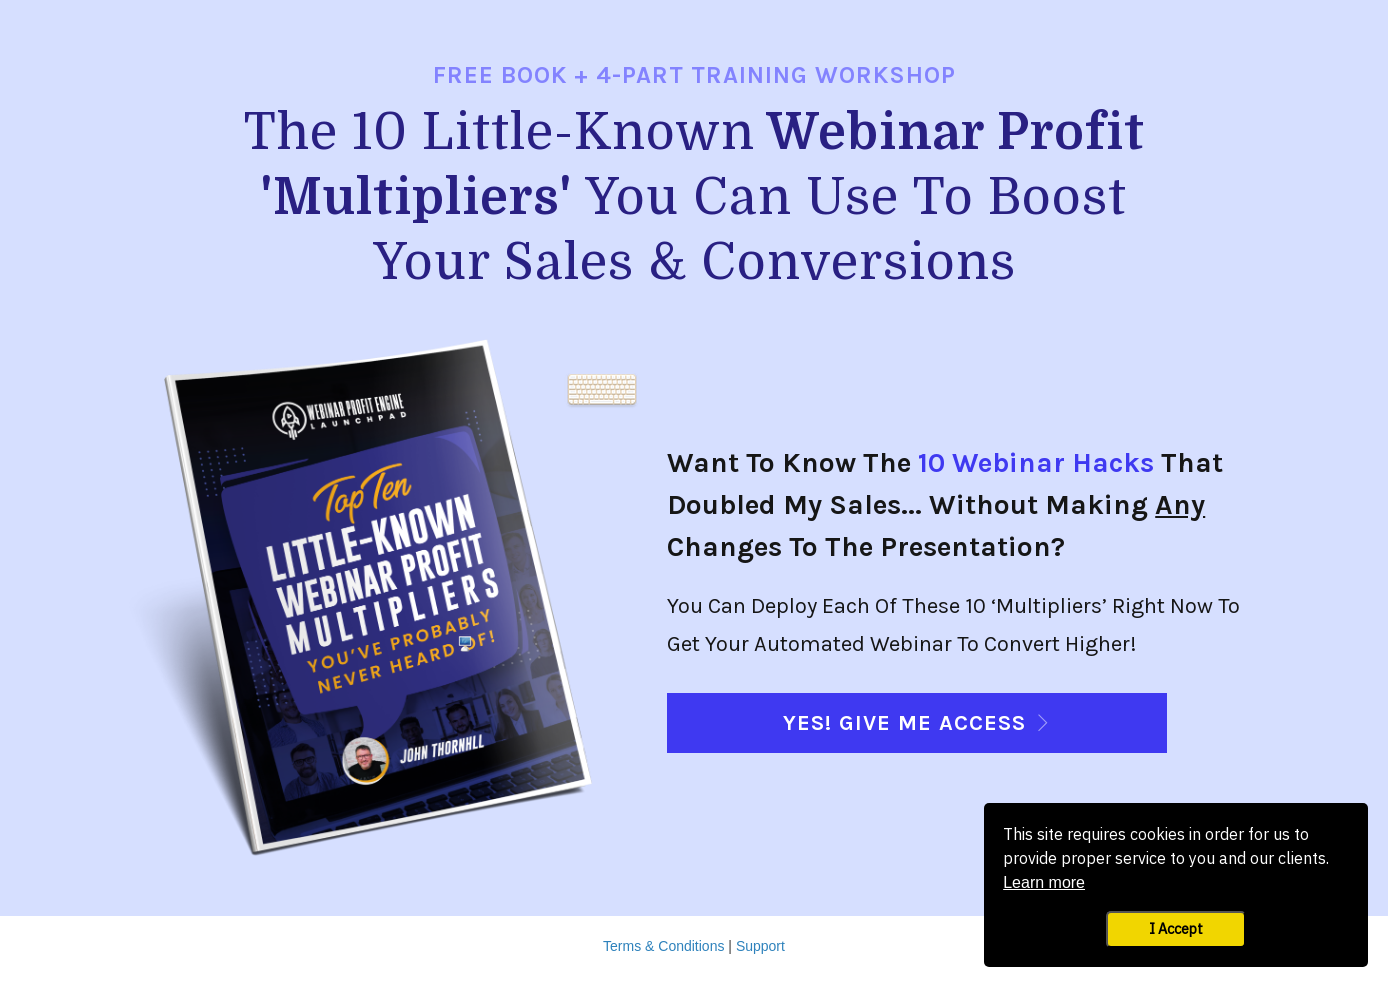  I want to click on bluetooth keyboard connected, so click(602, 390).